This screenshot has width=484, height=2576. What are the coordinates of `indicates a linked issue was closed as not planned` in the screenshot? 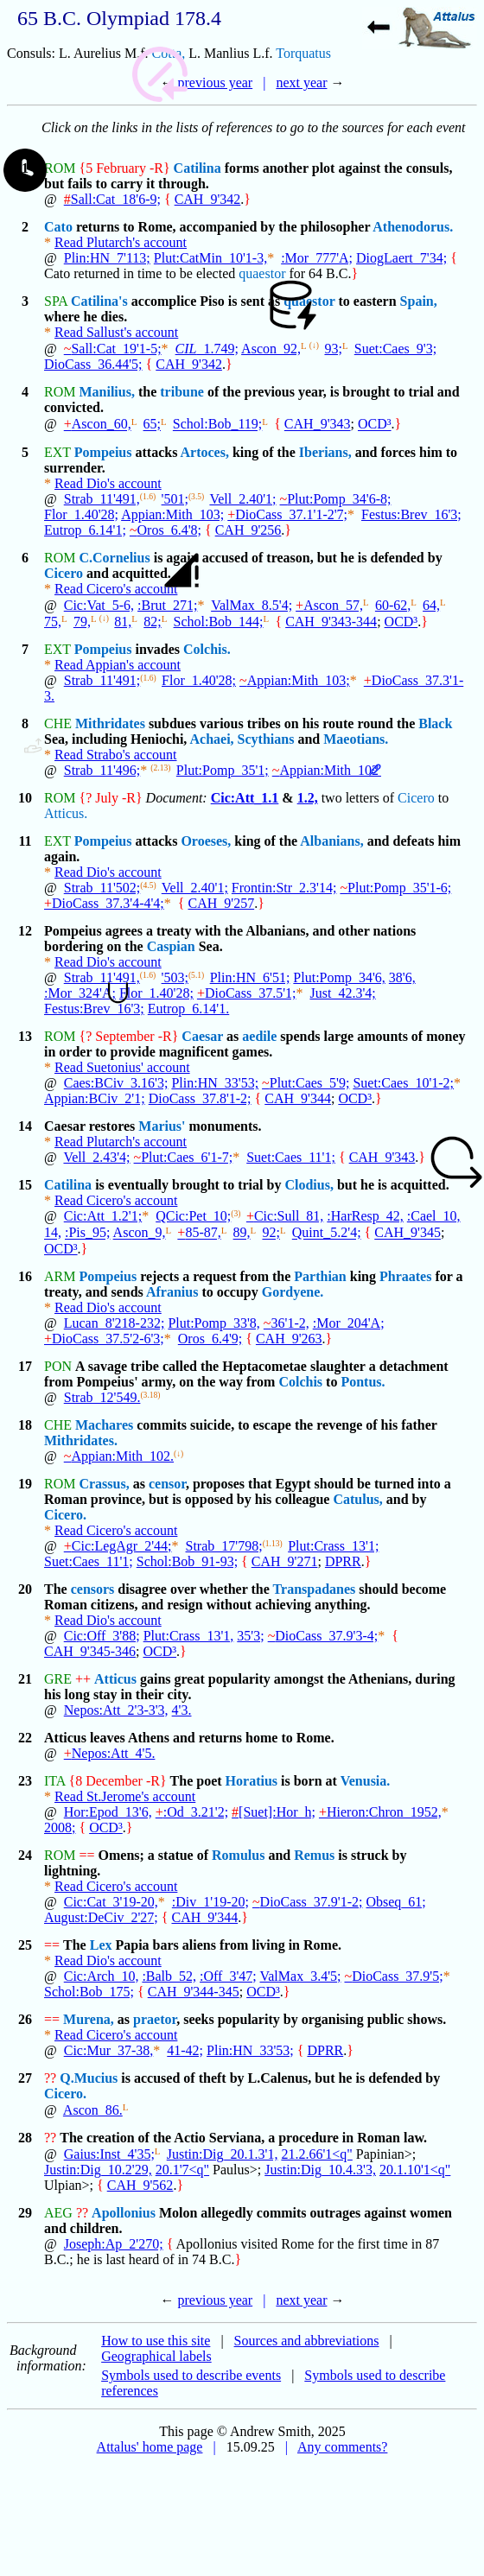 It's located at (160, 74).